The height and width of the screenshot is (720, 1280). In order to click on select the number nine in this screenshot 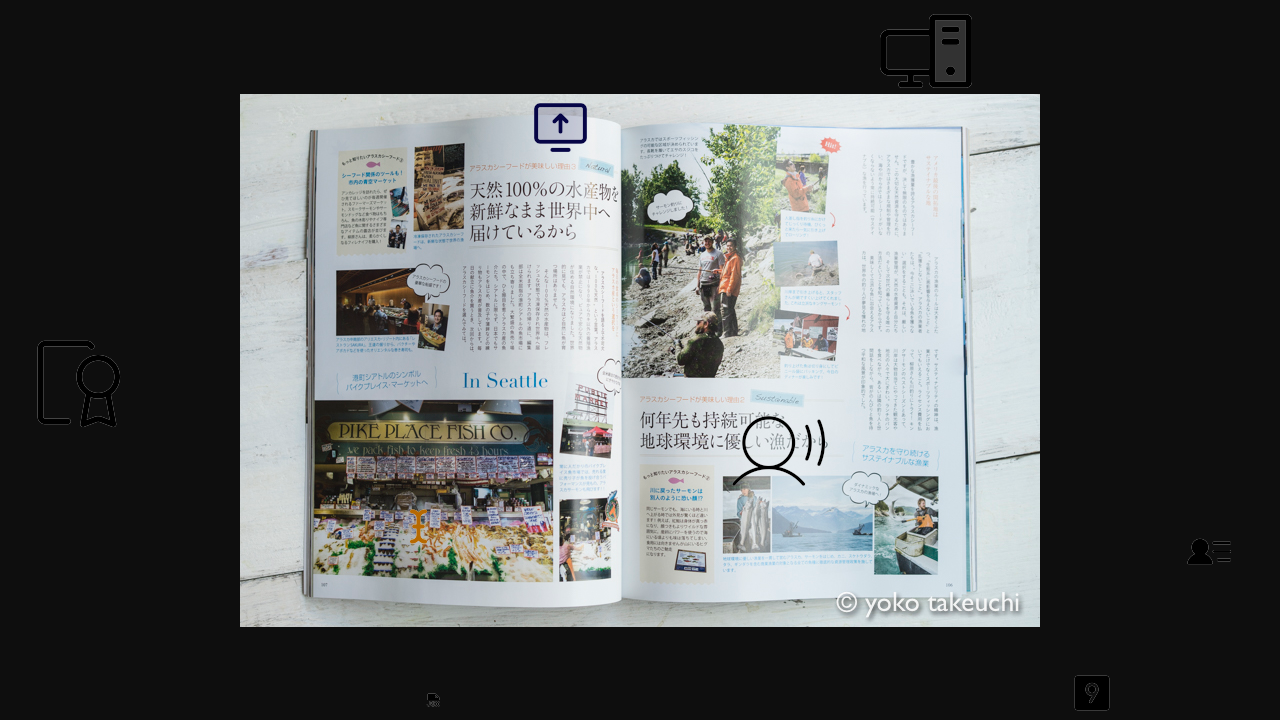, I will do `click(1092, 693)`.